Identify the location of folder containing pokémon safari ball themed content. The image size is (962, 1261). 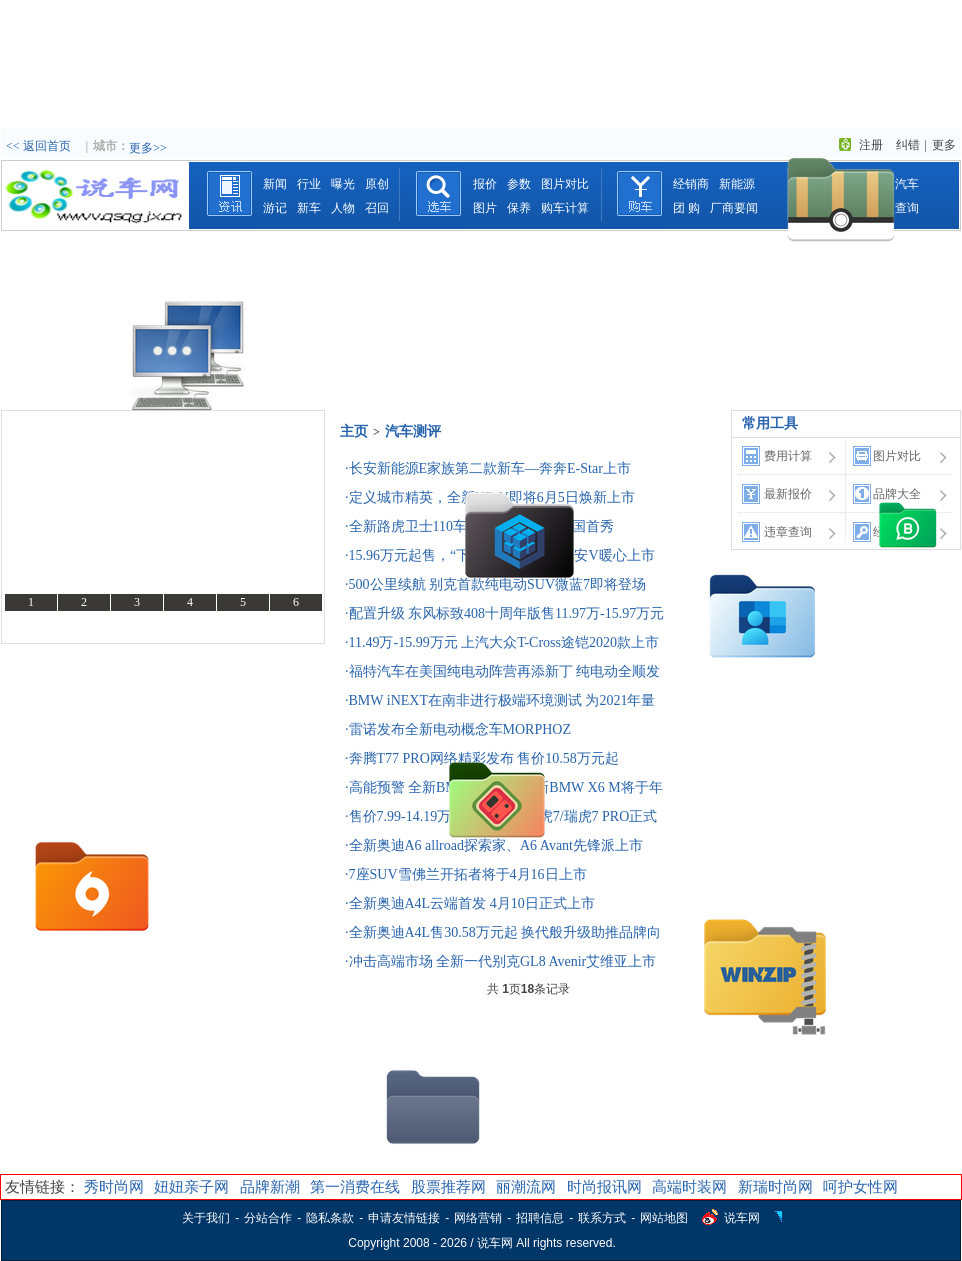
(840, 202).